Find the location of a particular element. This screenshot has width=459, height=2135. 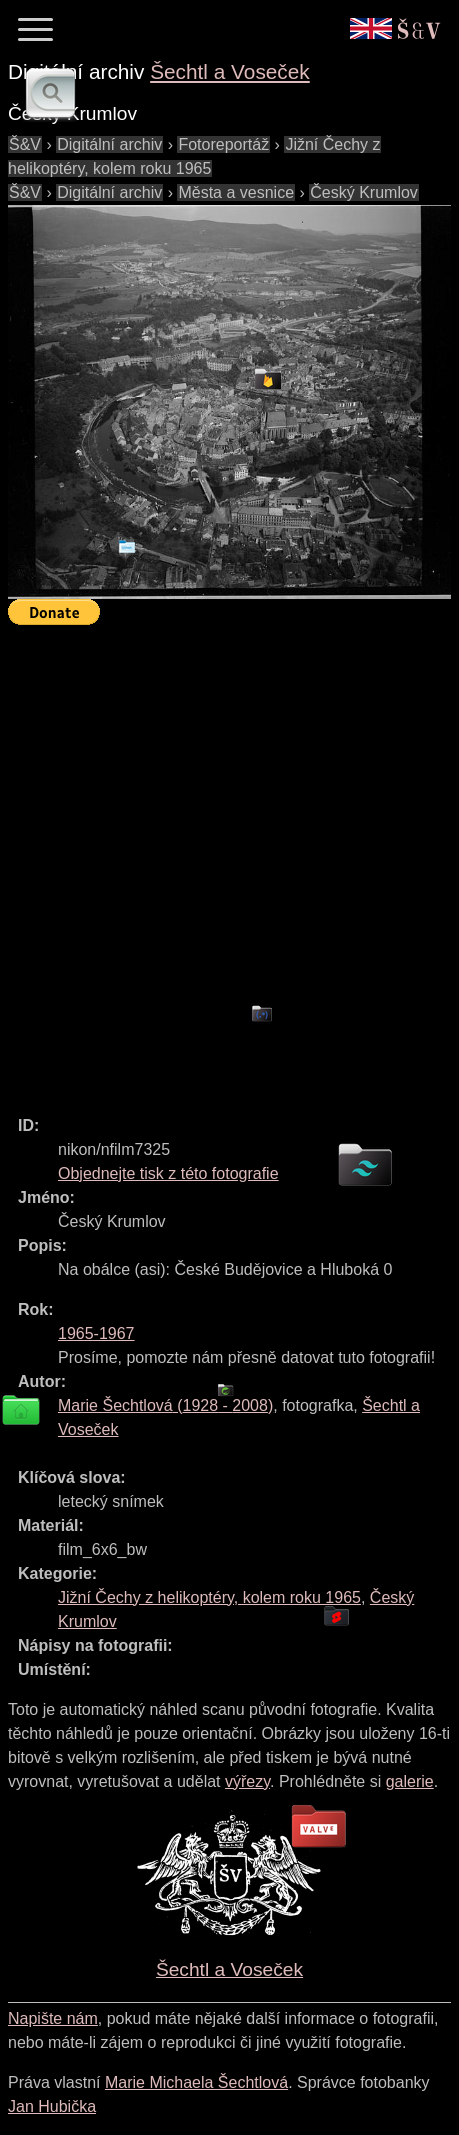

open spring framework project files is located at coordinates (225, 1390).